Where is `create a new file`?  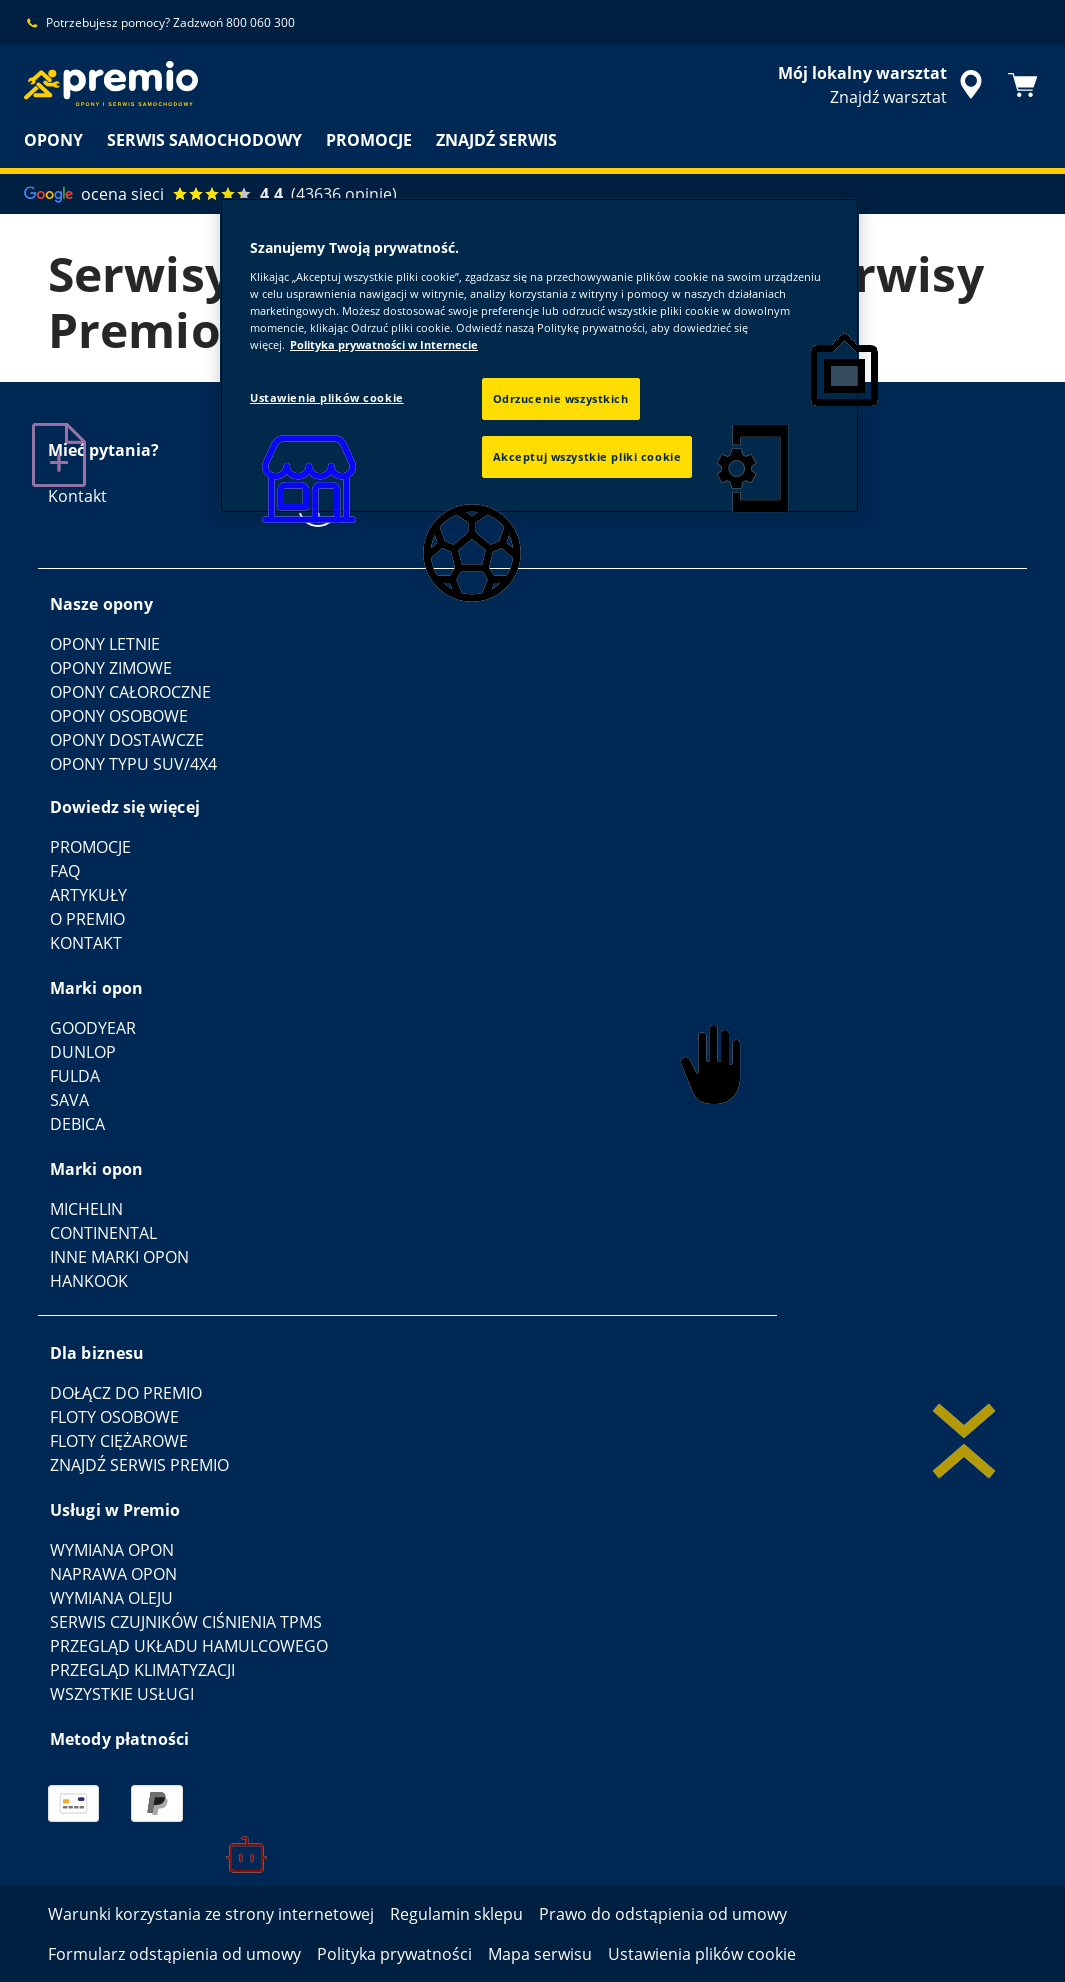 create a new file is located at coordinates (59, 455).